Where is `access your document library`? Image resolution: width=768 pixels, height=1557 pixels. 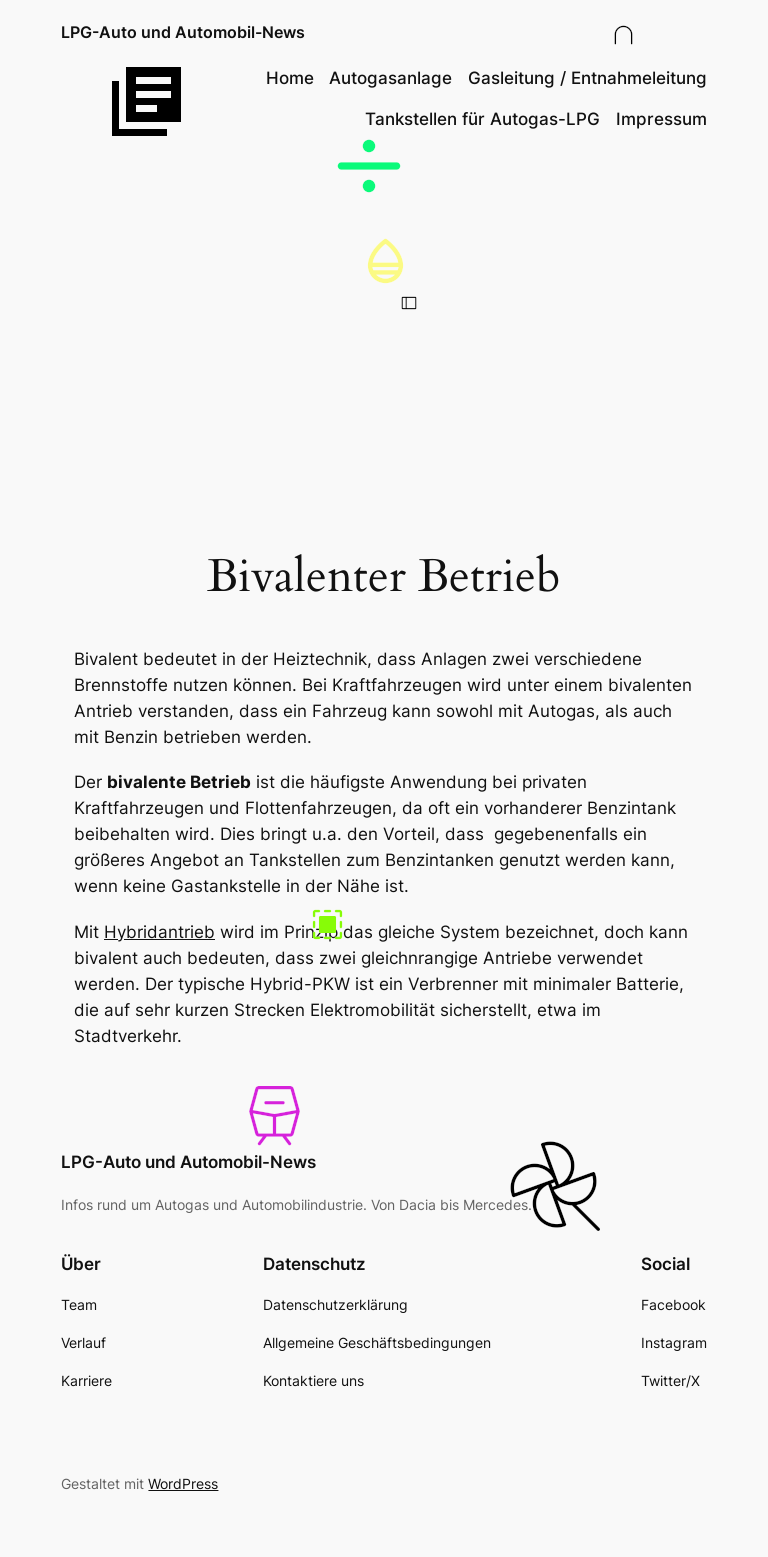 access your document library is located at coordinates (146, 101).